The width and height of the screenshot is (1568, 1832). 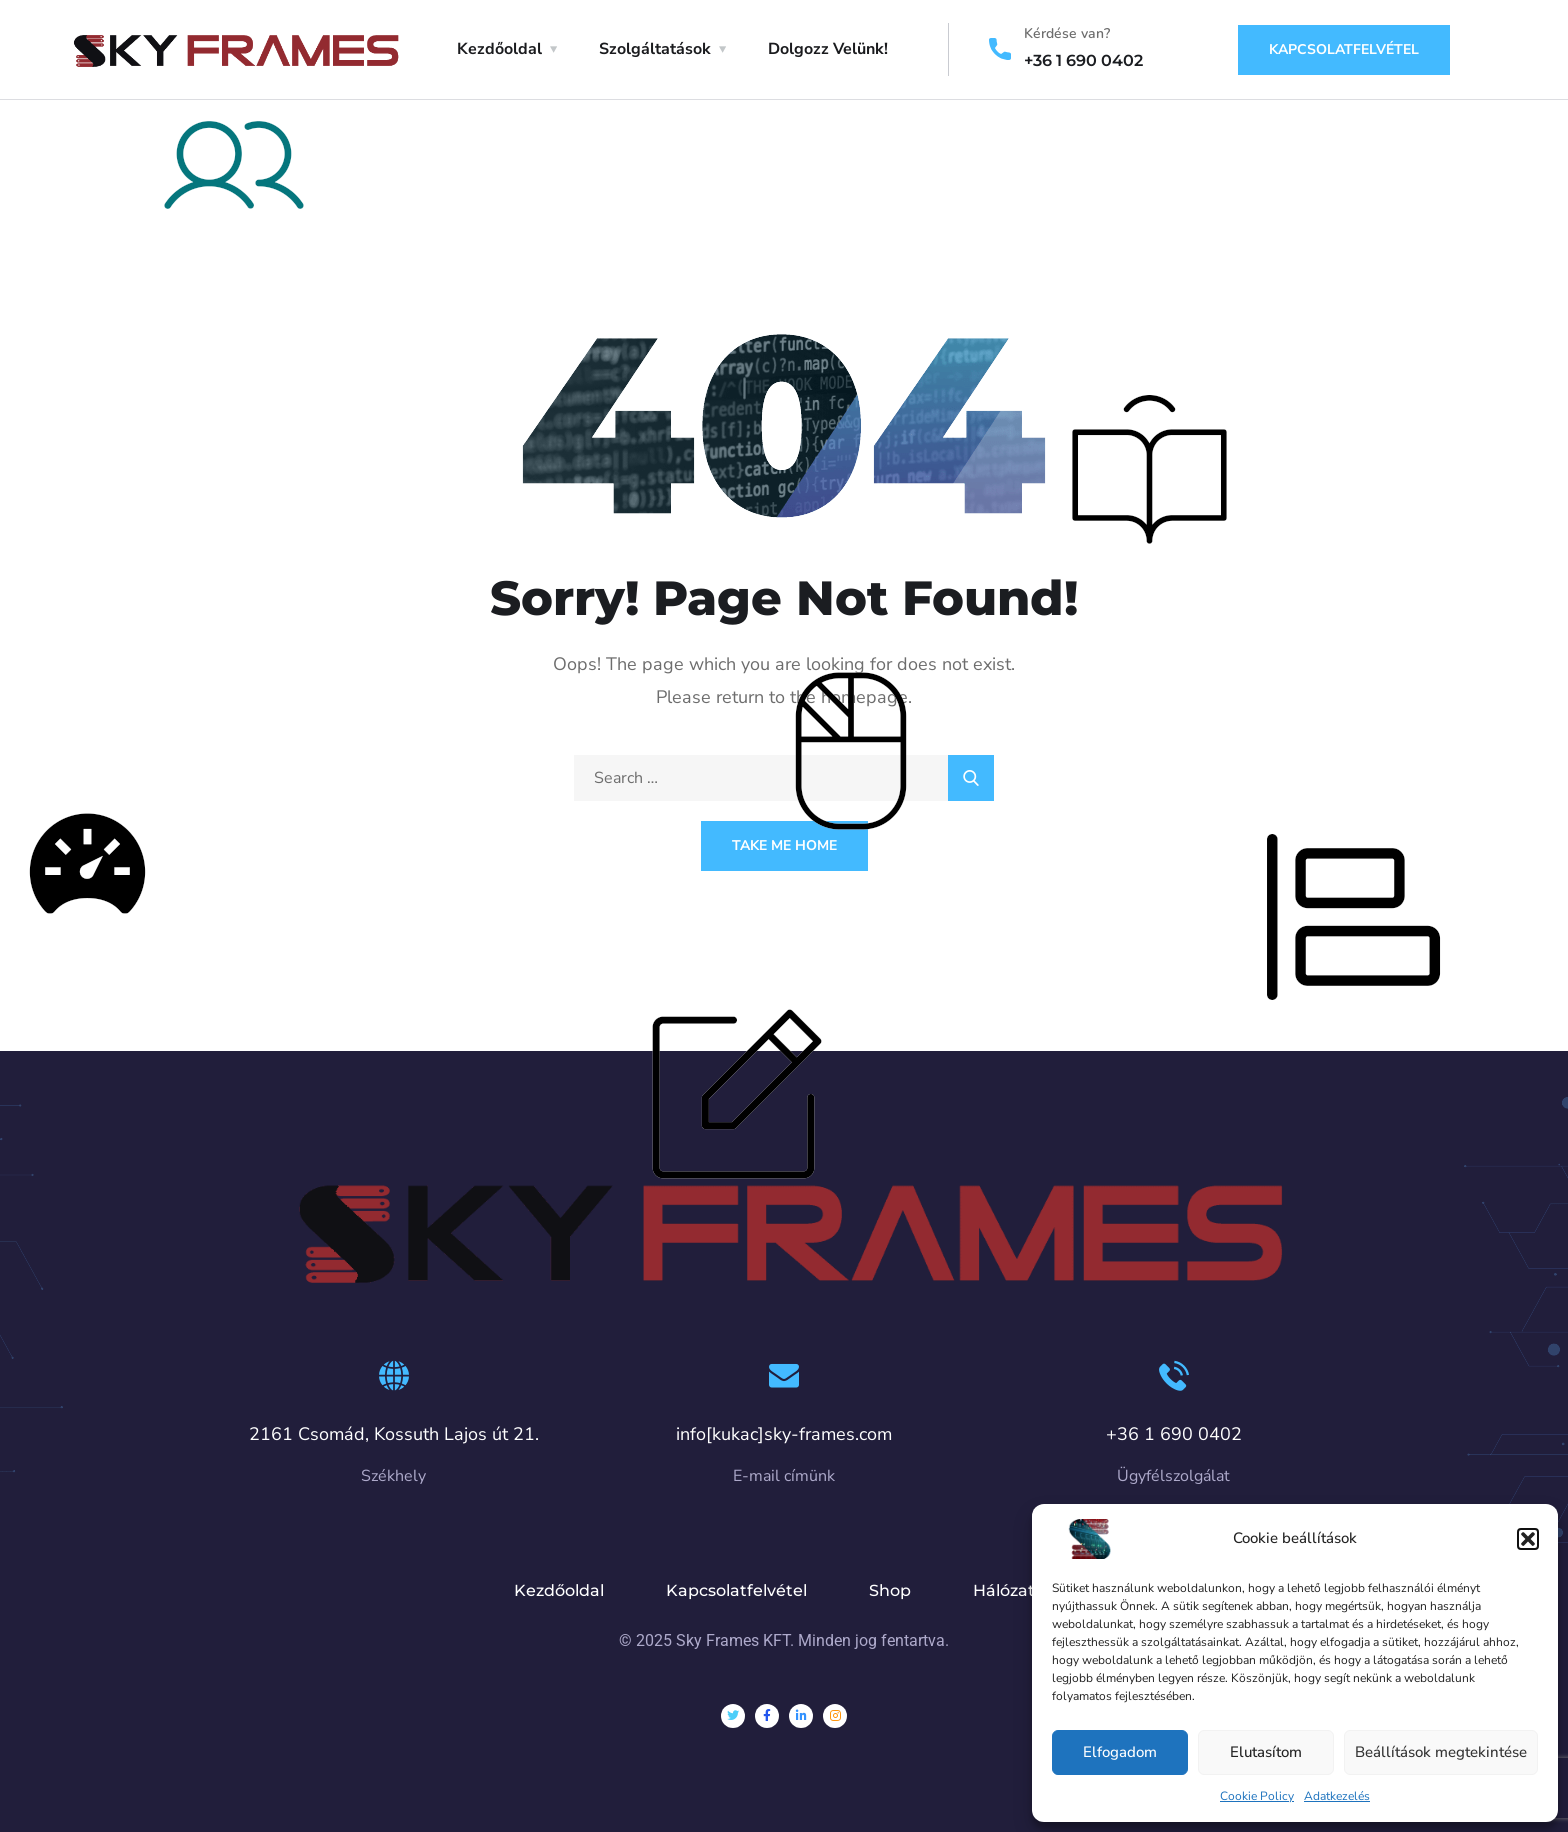 What do you see at coordinates (87, 863) in the screenshot?
I see `view performance metrics or speed` at bounding box center [87, 863].